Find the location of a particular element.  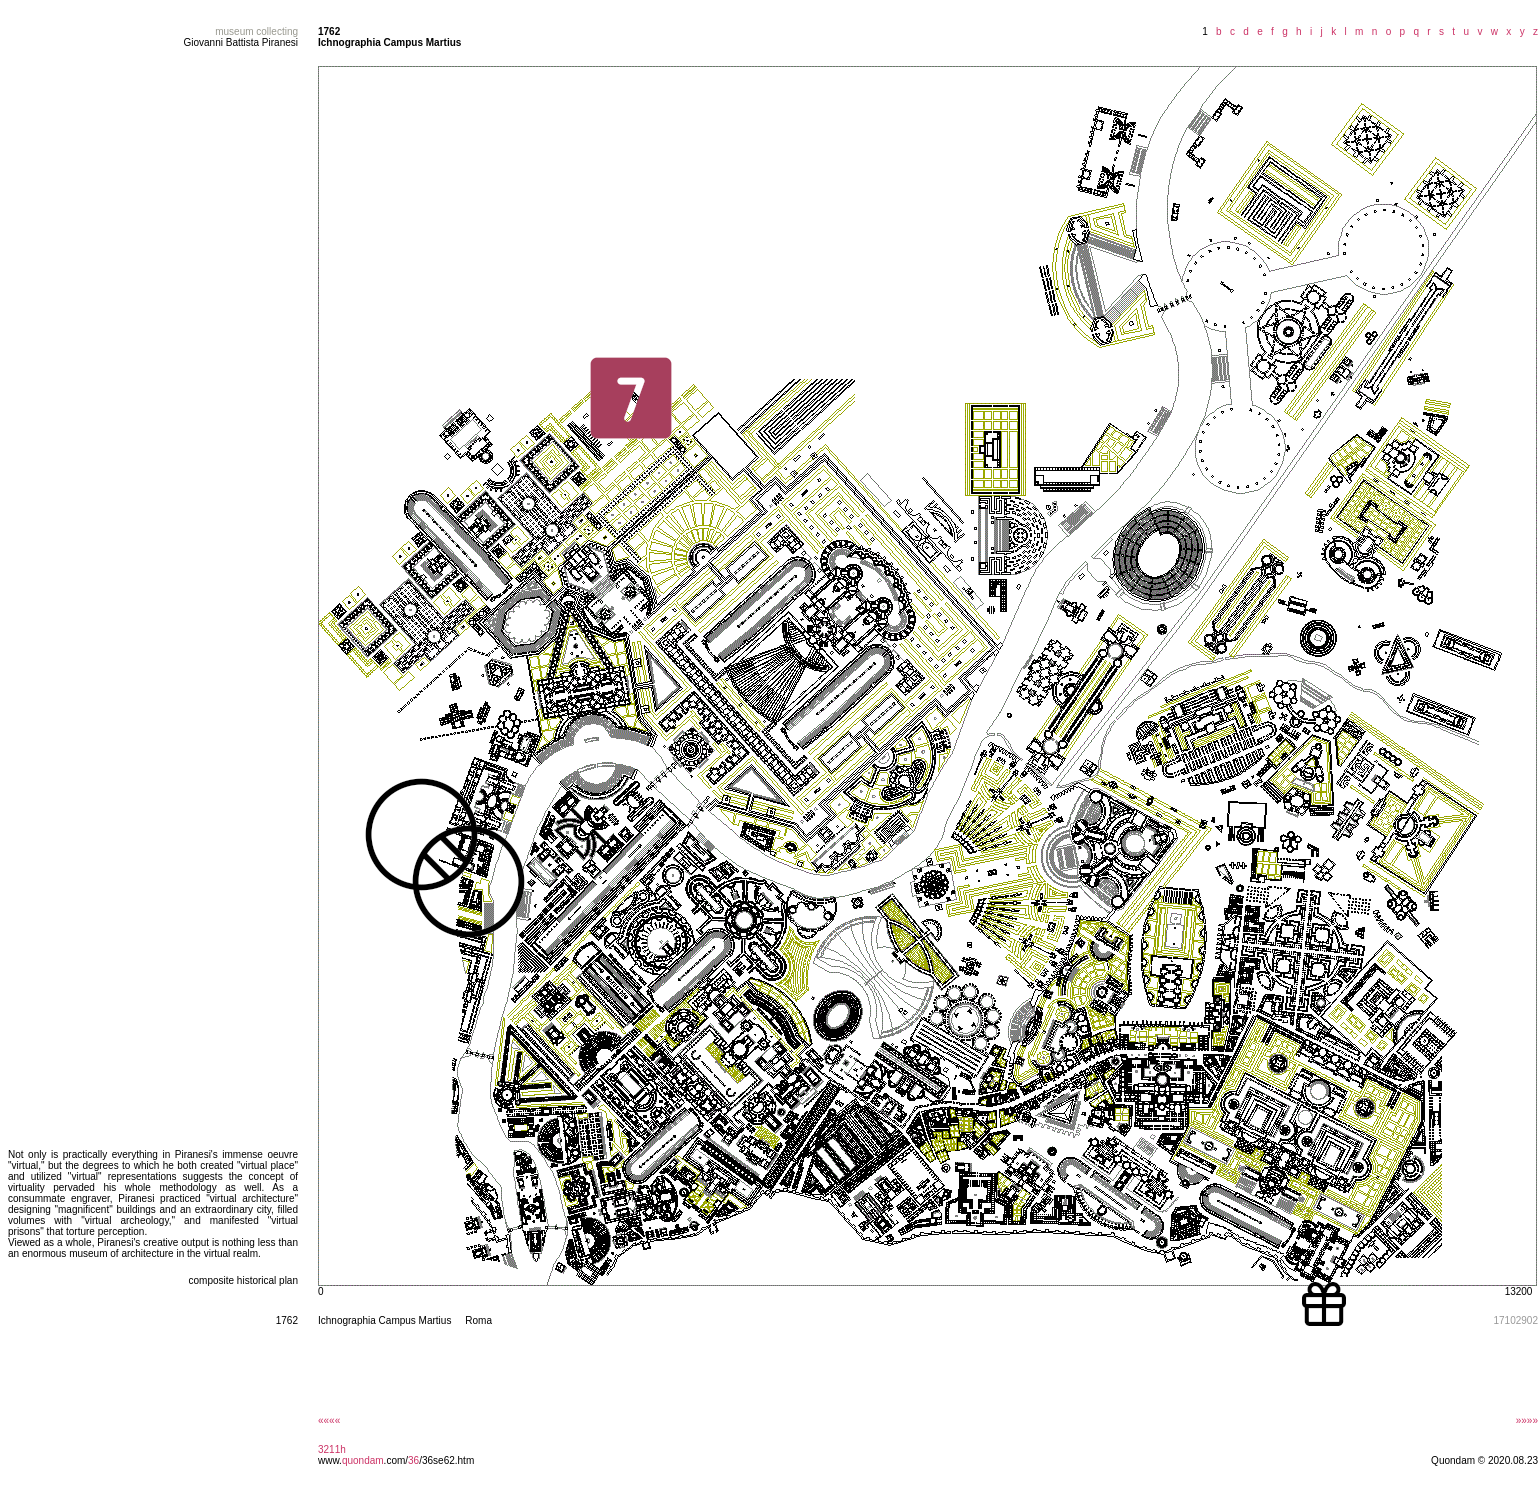

view or redeem a gift is located at coordinates (1324, 1304).